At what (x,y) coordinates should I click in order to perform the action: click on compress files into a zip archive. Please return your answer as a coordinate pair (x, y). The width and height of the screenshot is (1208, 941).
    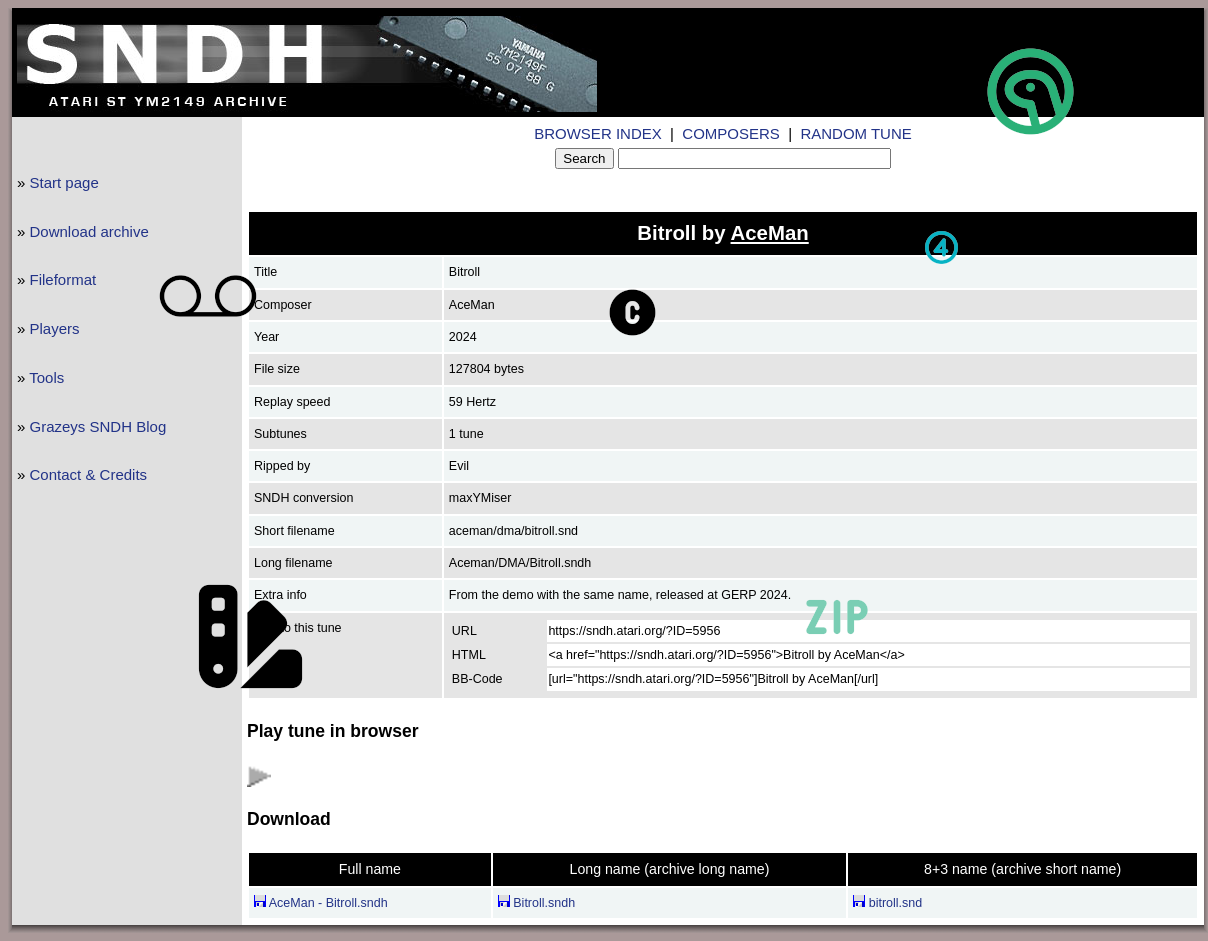
    Looking at the image, I should click on (837, 617).